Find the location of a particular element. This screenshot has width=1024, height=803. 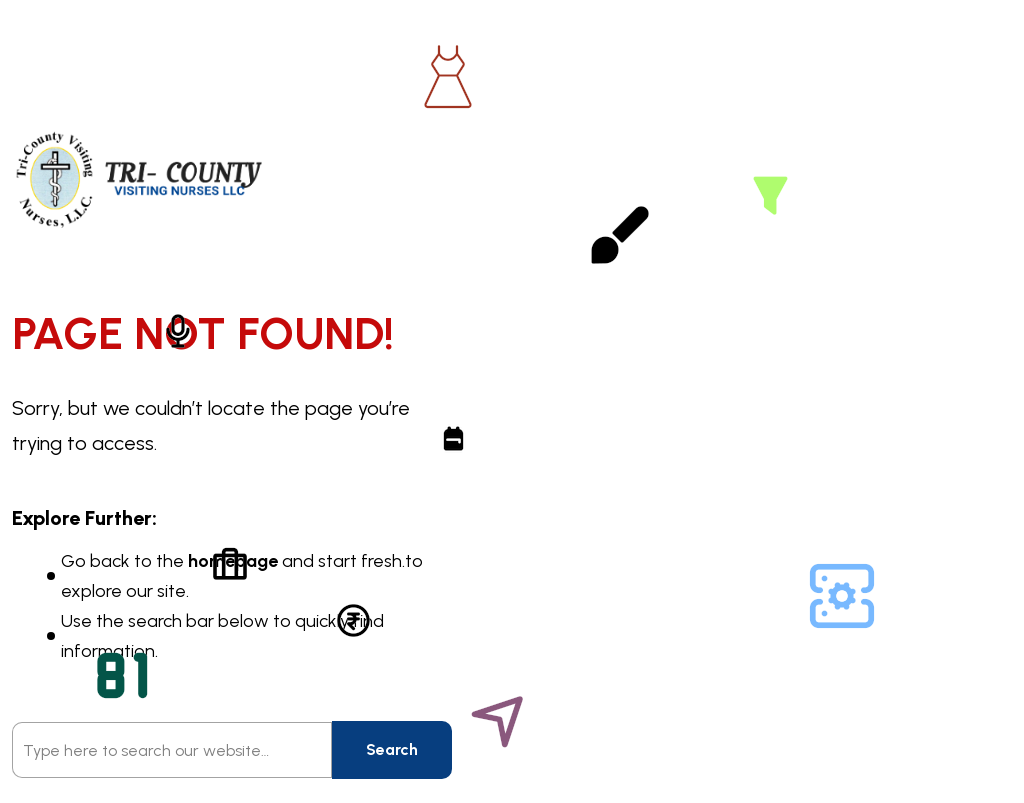

view balance in Indian rupees is located at coordinates (353, 620).